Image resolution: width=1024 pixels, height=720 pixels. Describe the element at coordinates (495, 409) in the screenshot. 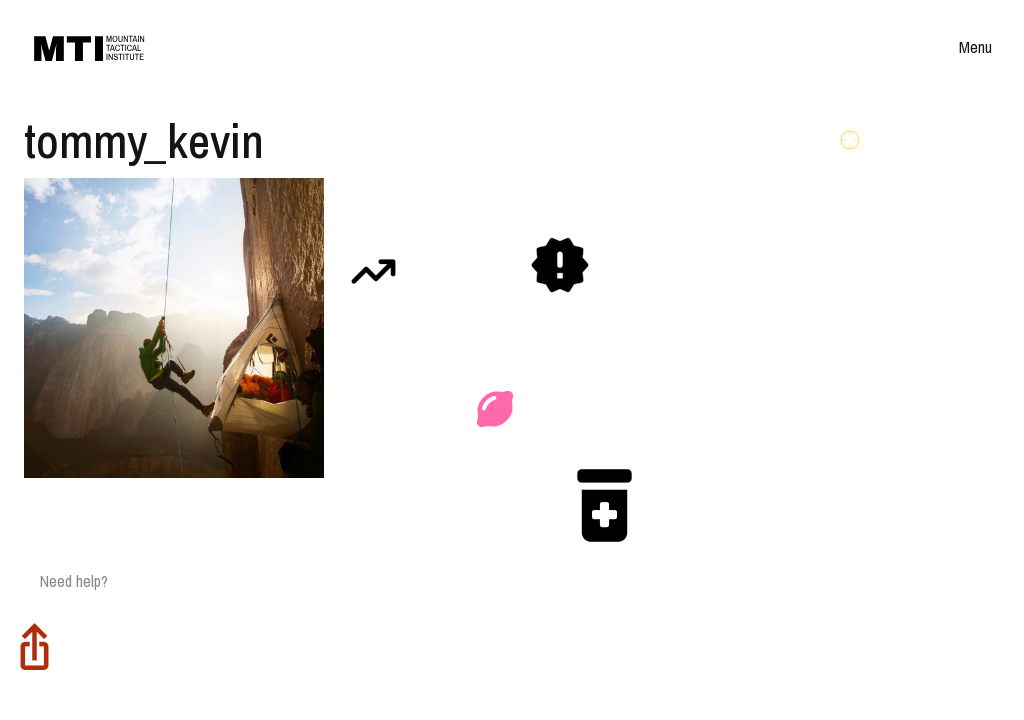

I see `indicates fresh or organic content` at that location.